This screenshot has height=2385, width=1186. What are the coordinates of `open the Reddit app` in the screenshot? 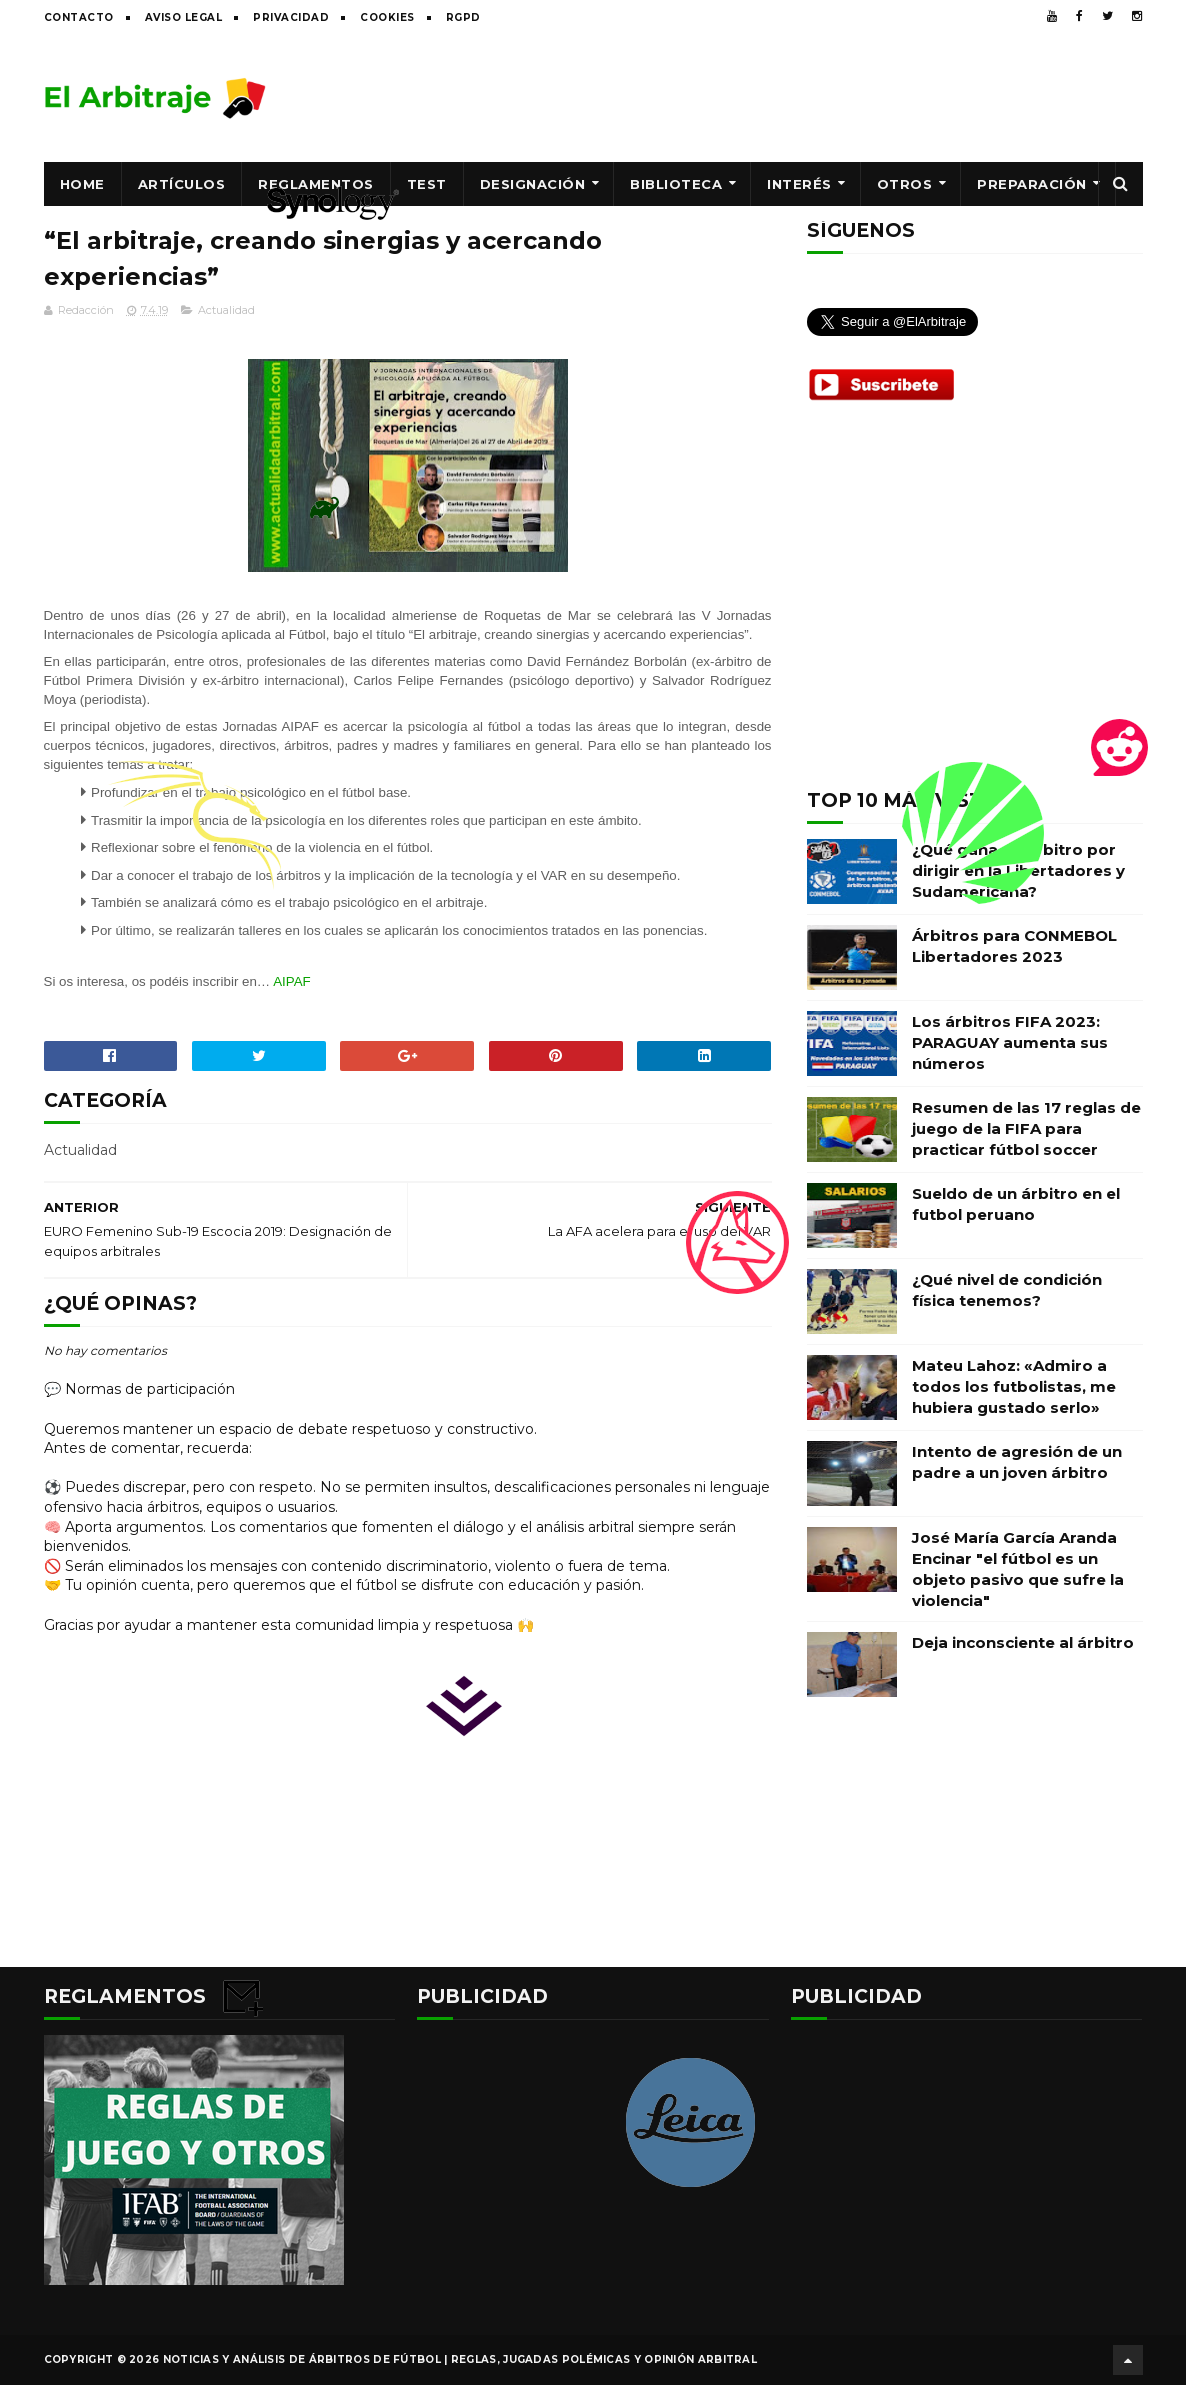 It's located at (1119, 747).